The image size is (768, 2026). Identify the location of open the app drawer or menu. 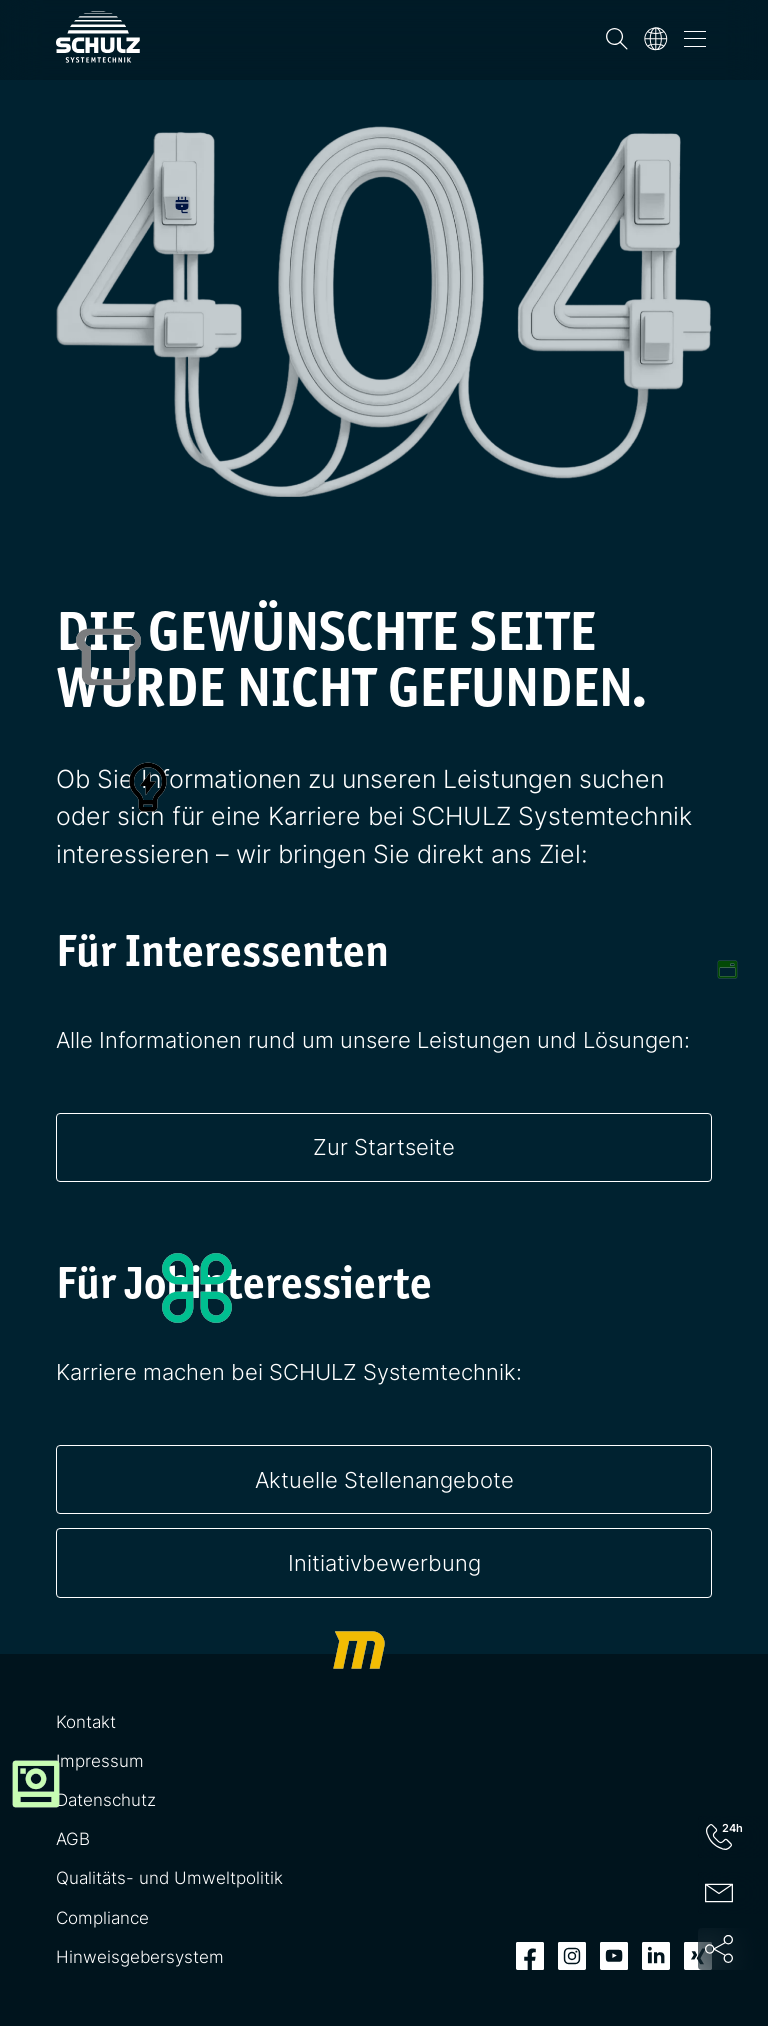
(197, 1288).